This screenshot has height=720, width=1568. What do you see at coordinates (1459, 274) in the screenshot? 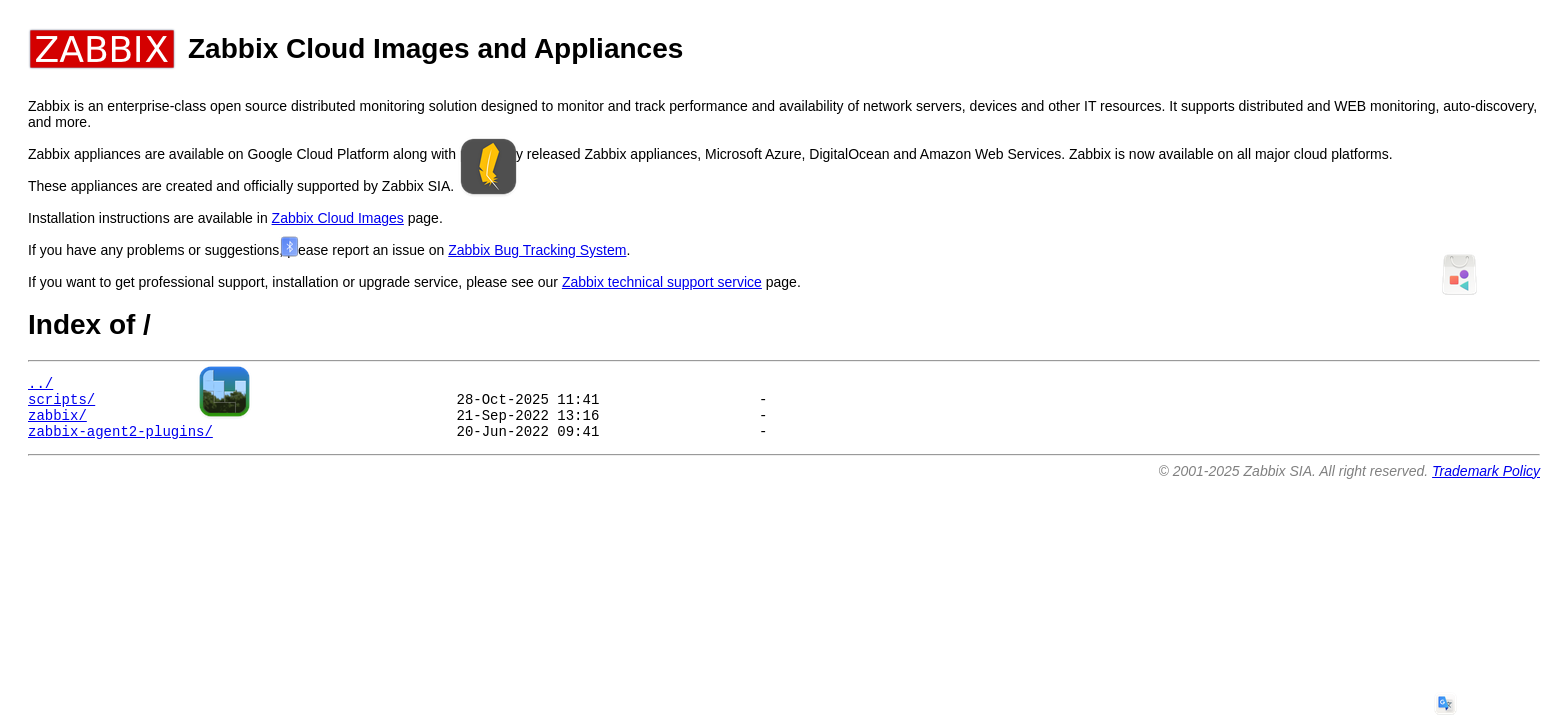
I see `open the software center to browse and install apps` at bounding box center [1459, 274].